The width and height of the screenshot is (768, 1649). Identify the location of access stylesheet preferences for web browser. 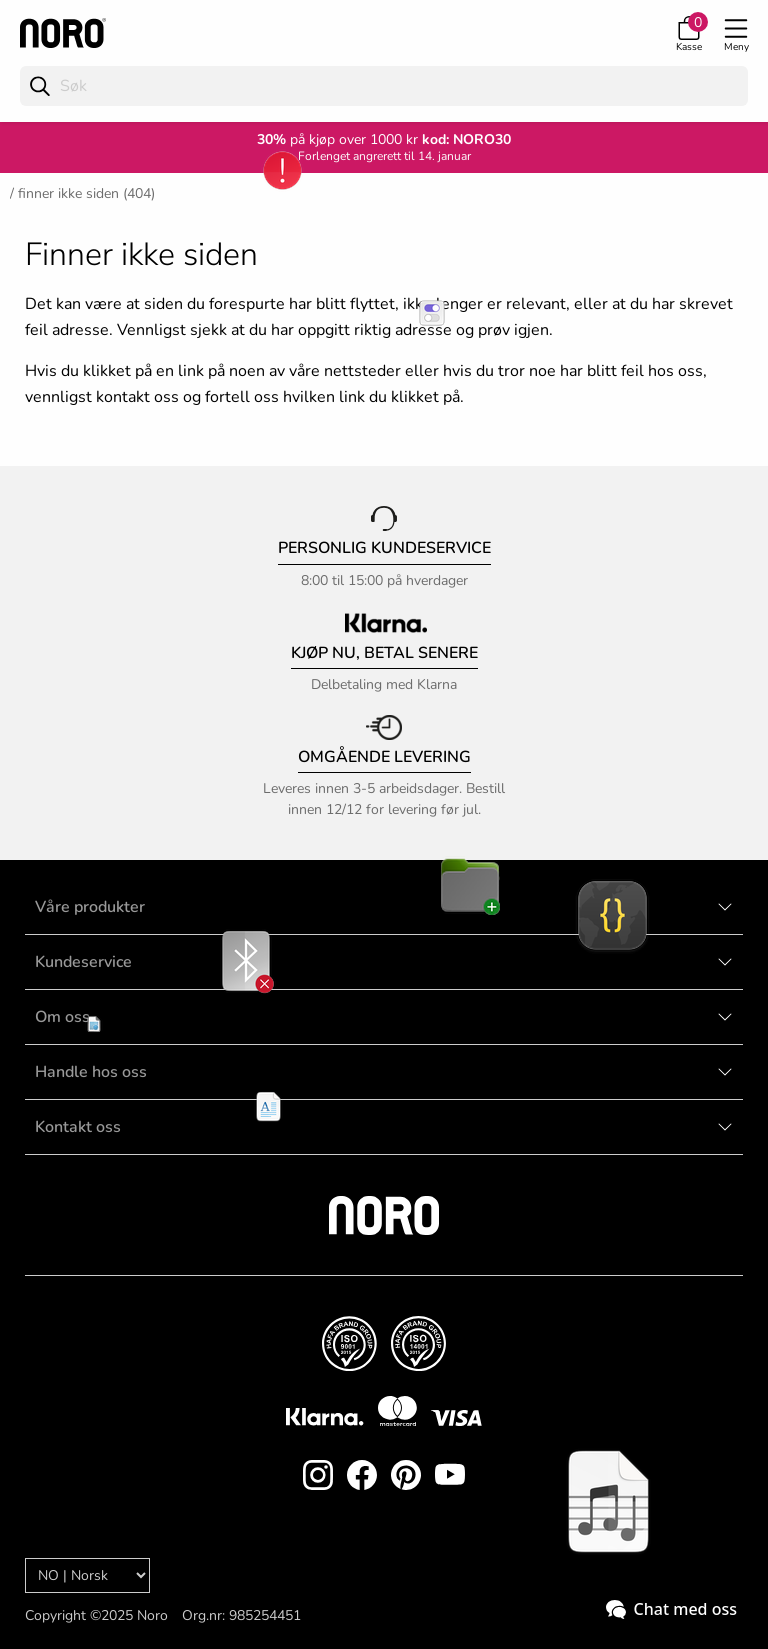
(612, 916).